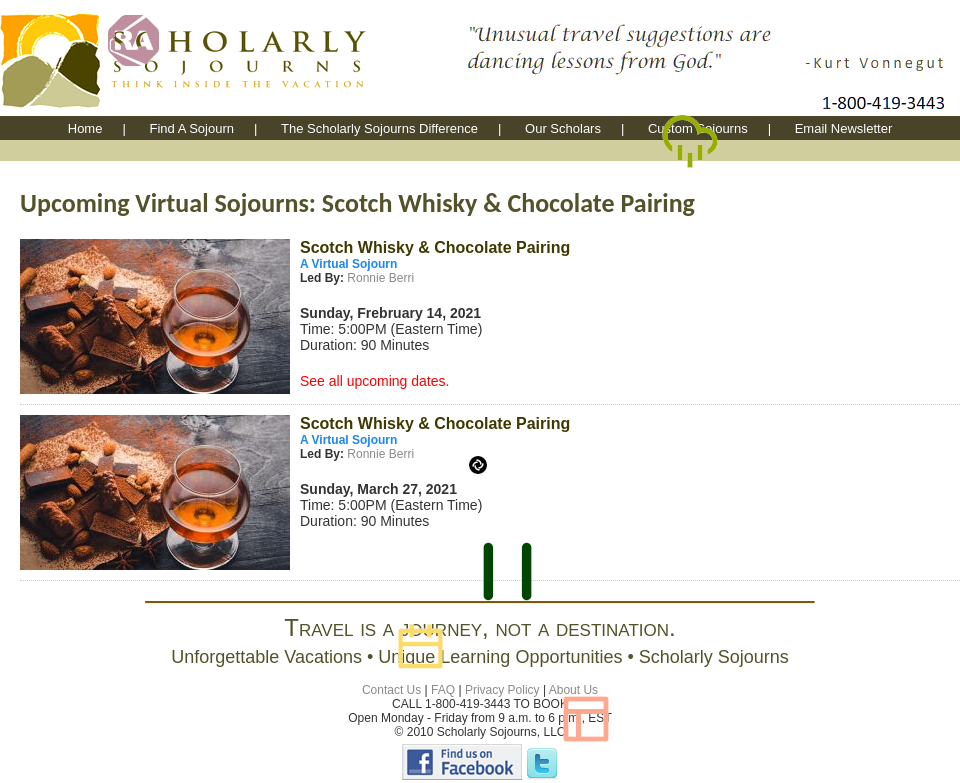 This screenshot has height=783, width=960. What do you see at coordinates (507, 571) in the screenshot?
I see `pause media playback` at bounding box center [507, 571].